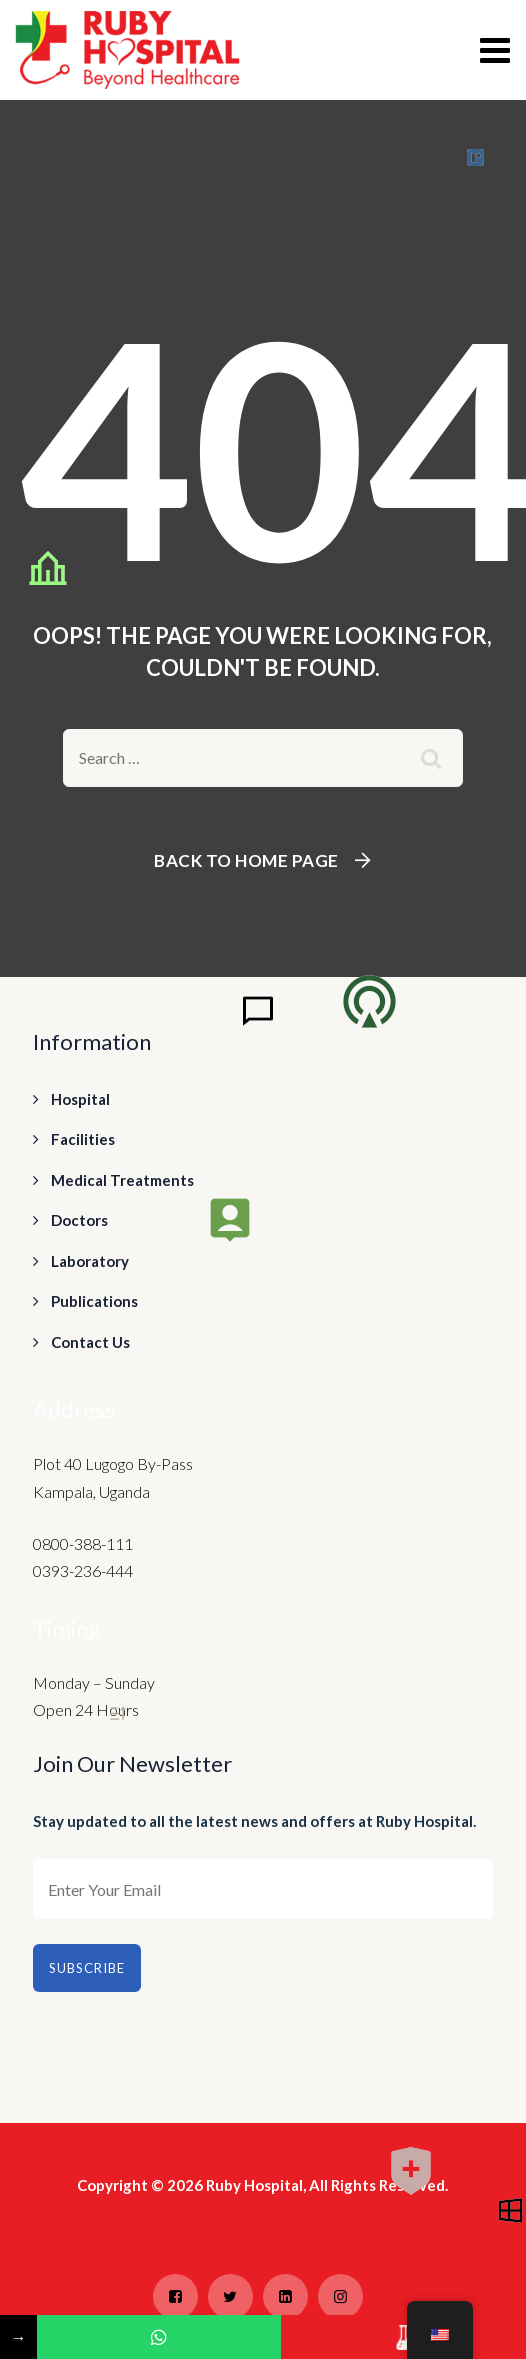 Image resolution: width=526 pixels, height=2359 pixels. I want to click on access education or school-related features, so click(48, 570).